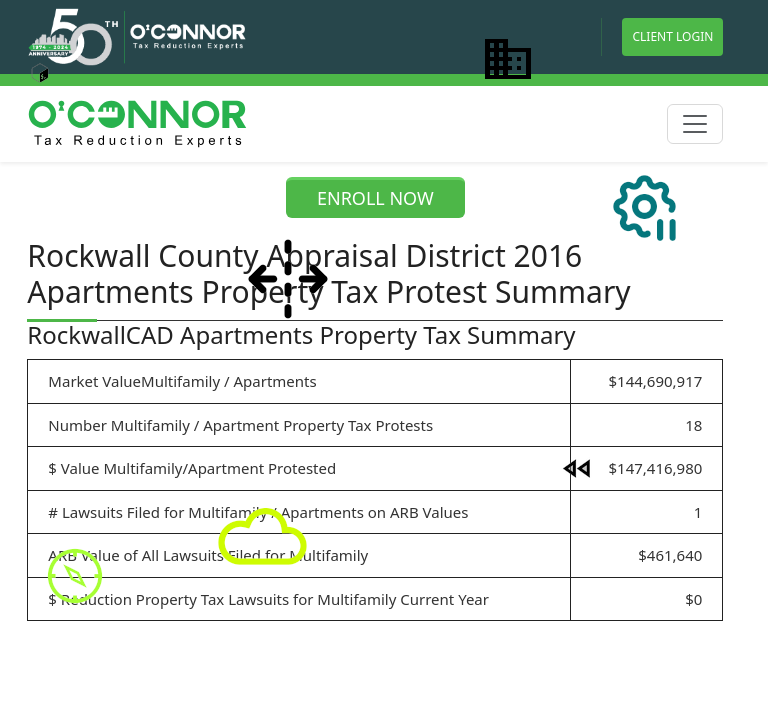 The height and width of the screenshot is (720, 768). I want to click on view company or organization profile, so click(508, 59).